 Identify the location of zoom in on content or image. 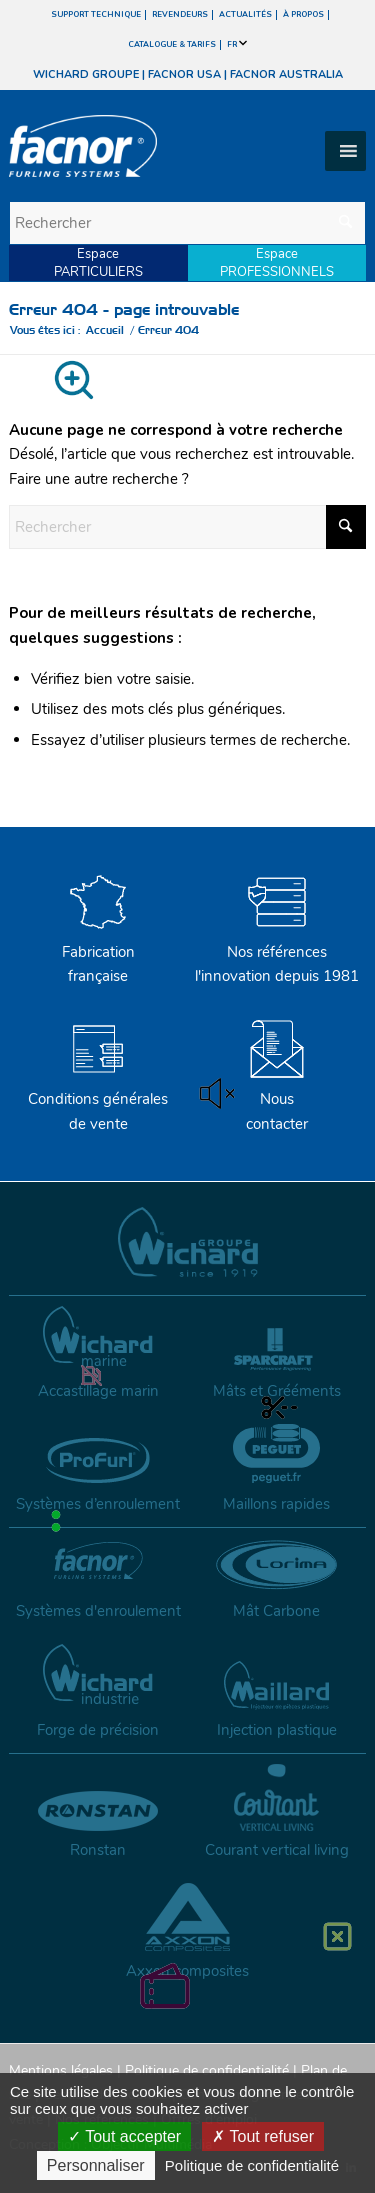
(74, 380).